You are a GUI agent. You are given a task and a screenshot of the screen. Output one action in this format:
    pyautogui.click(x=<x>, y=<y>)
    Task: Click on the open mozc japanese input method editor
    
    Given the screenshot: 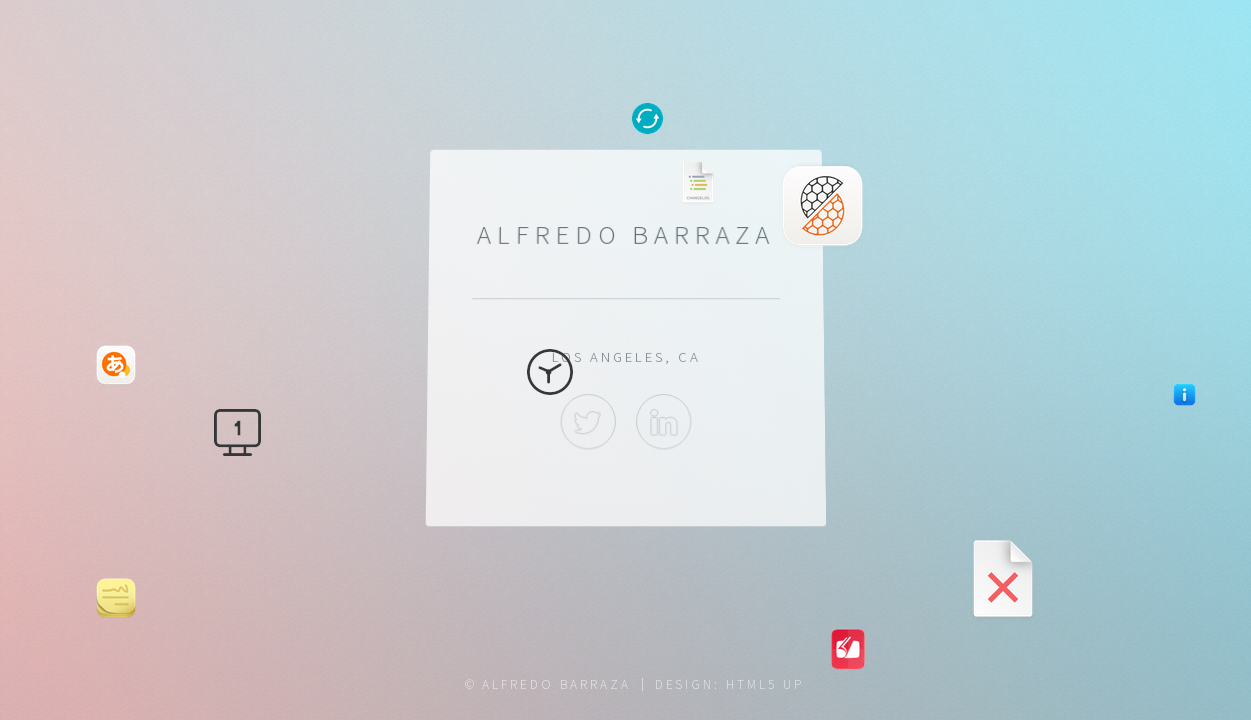 What is the action you would take?
    pyautogui.click(x=116, y=365)
    